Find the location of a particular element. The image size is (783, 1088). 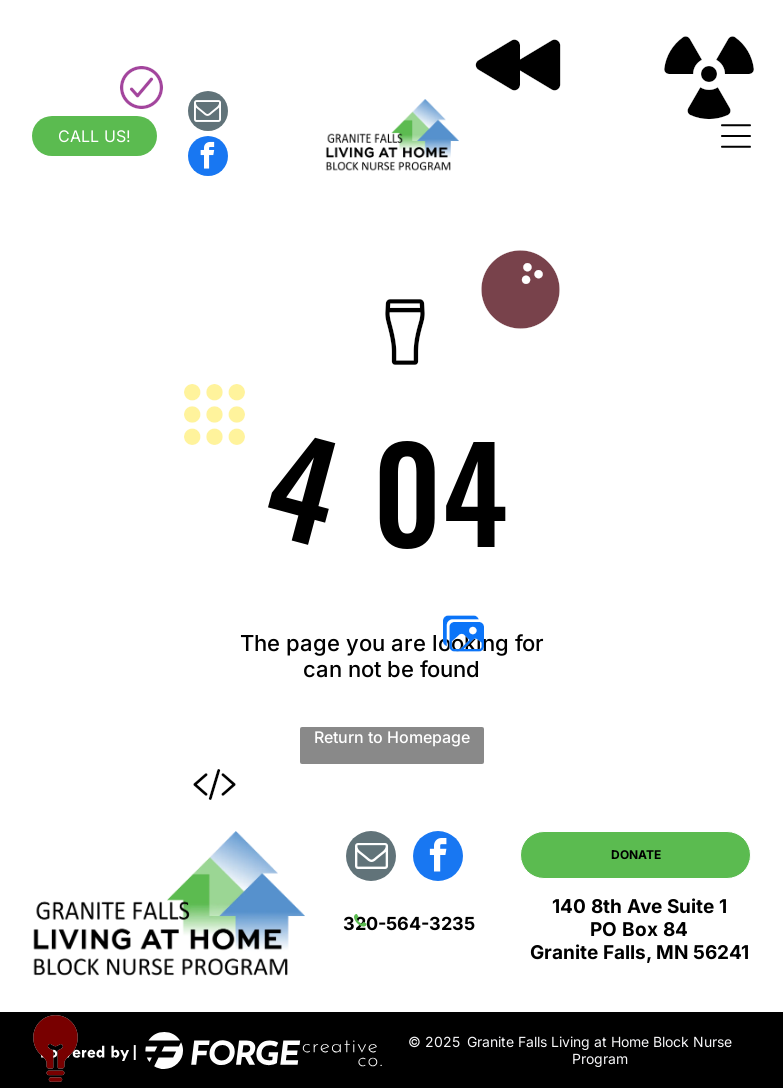

confirms a completed action or task is located at coordinates (141, 87).